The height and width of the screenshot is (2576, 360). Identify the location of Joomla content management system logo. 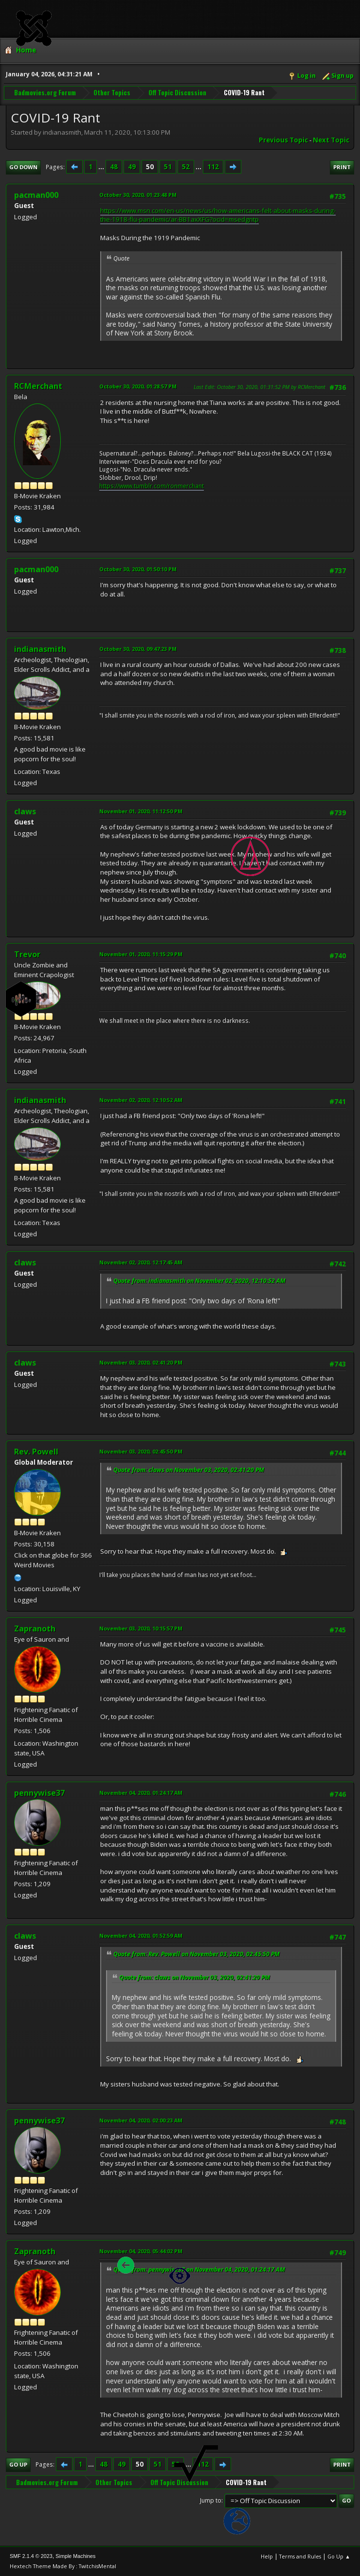
(34, 28).